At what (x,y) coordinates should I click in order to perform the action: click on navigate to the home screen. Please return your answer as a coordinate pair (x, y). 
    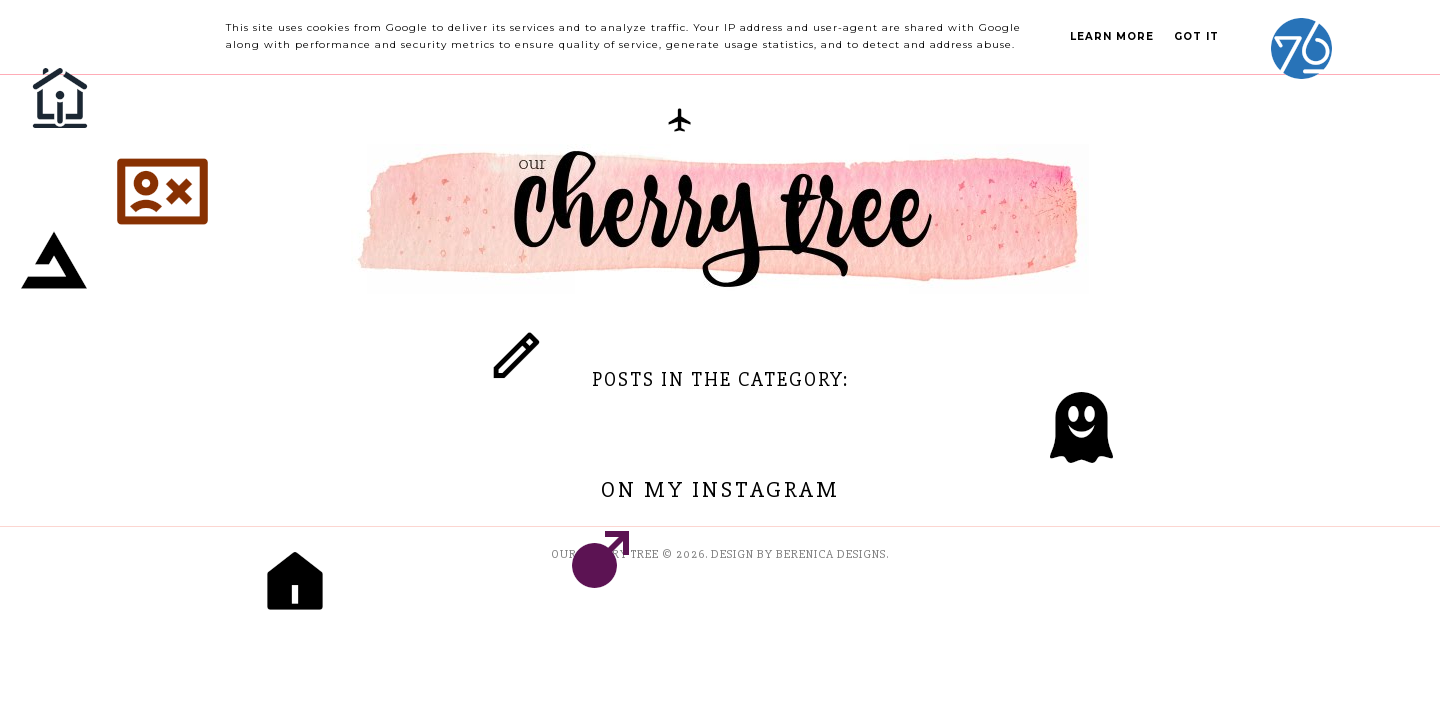
    Looking at the image, I should click on (295, 582).